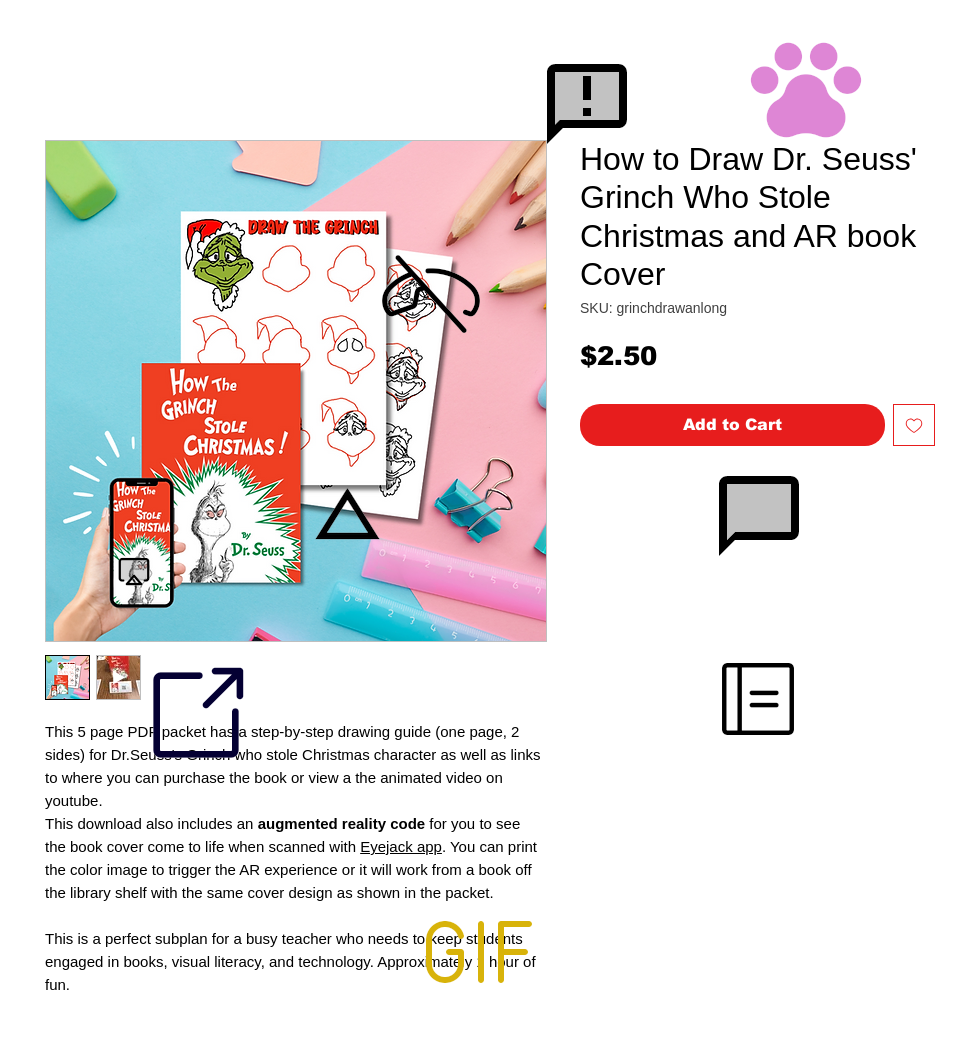  Describe the element at coordinates (196, 715) in the screenshot. I see `open link in a new tab or window` at that location.